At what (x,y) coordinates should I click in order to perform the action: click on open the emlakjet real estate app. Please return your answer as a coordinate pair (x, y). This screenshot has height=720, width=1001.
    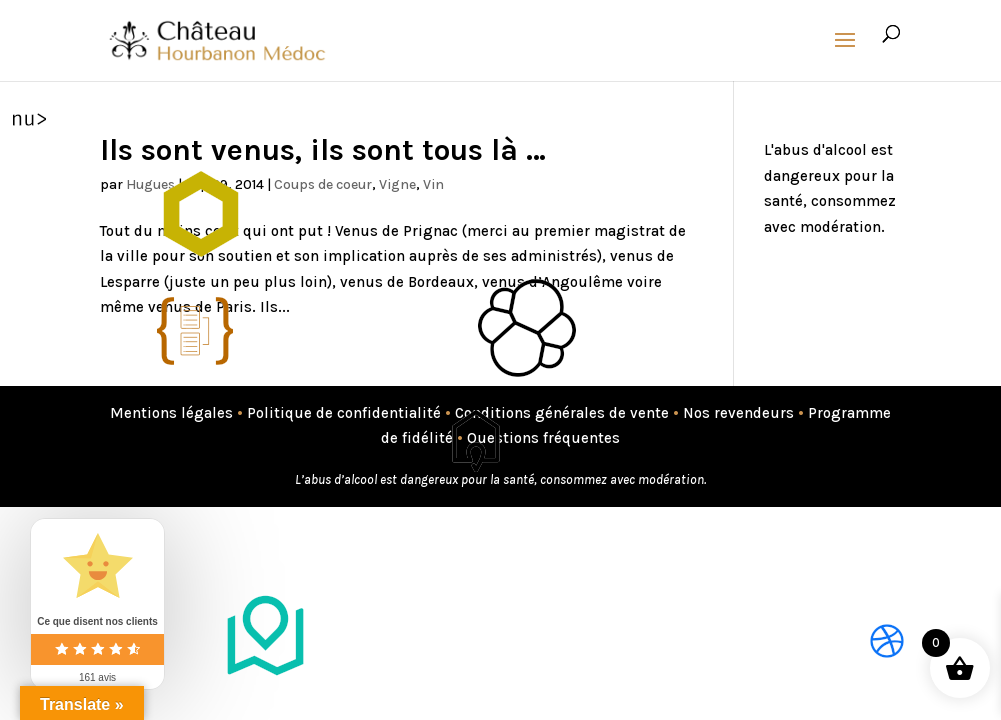
    Looking at the image, I should click on (476, 441).